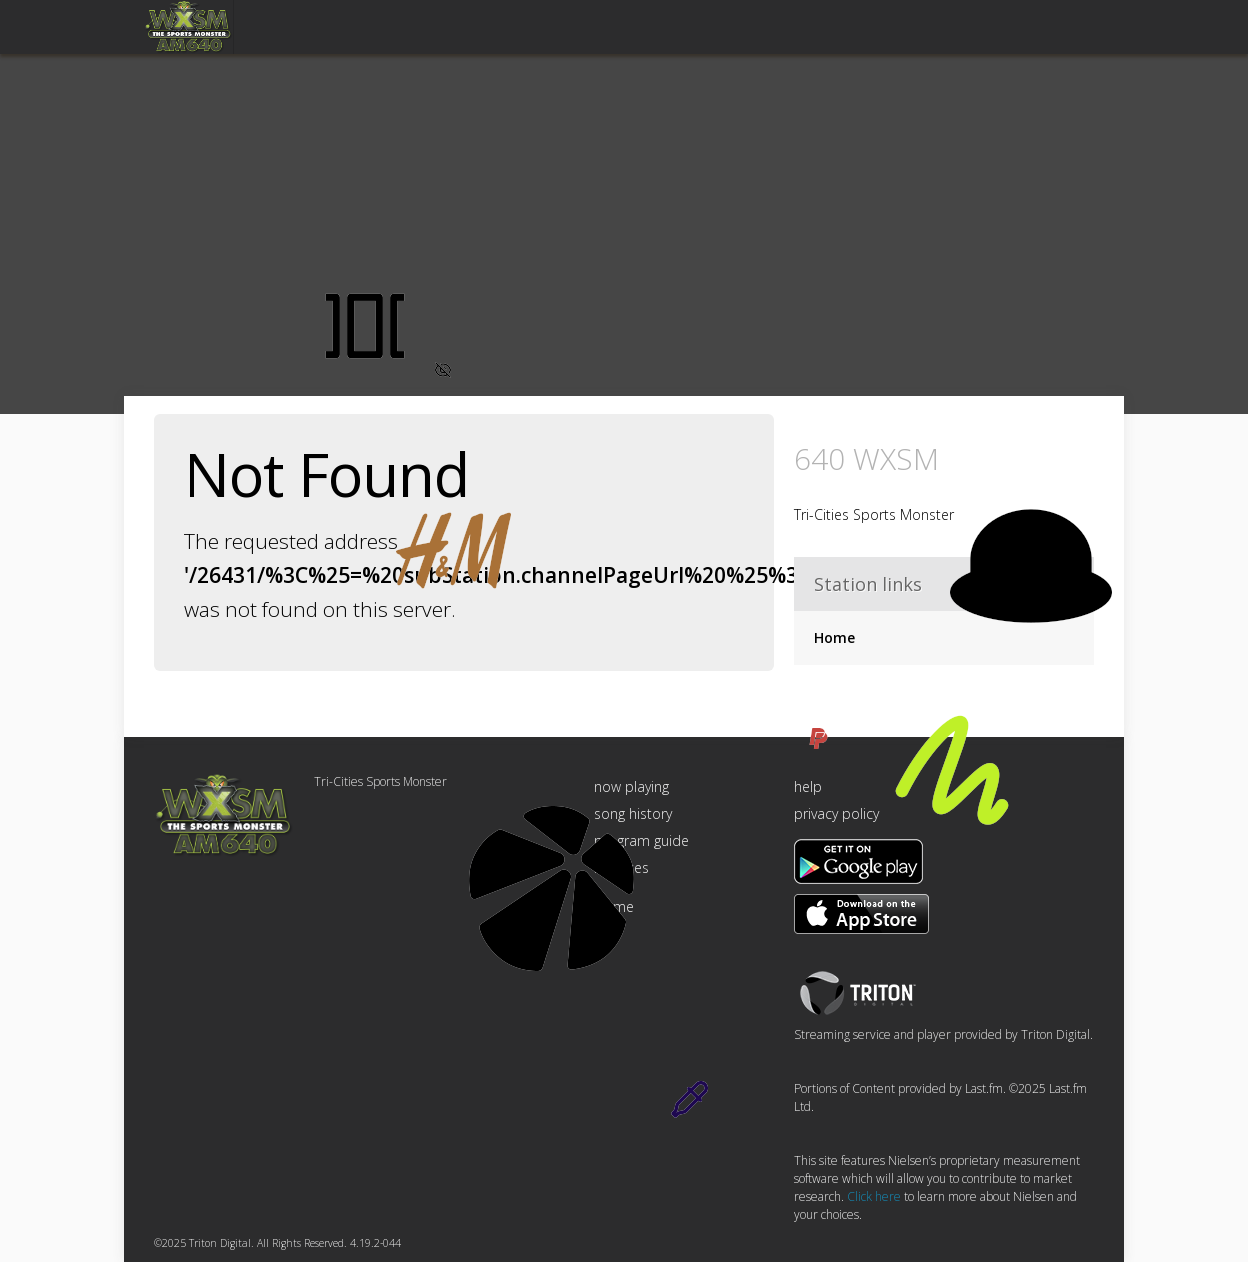 The height and width of the screenshot is (1262, 1248). What do you see at coordinates (952, 772) in the screenshot?
I see `open sketching or drawing tool` at bounding box center [952, 772].